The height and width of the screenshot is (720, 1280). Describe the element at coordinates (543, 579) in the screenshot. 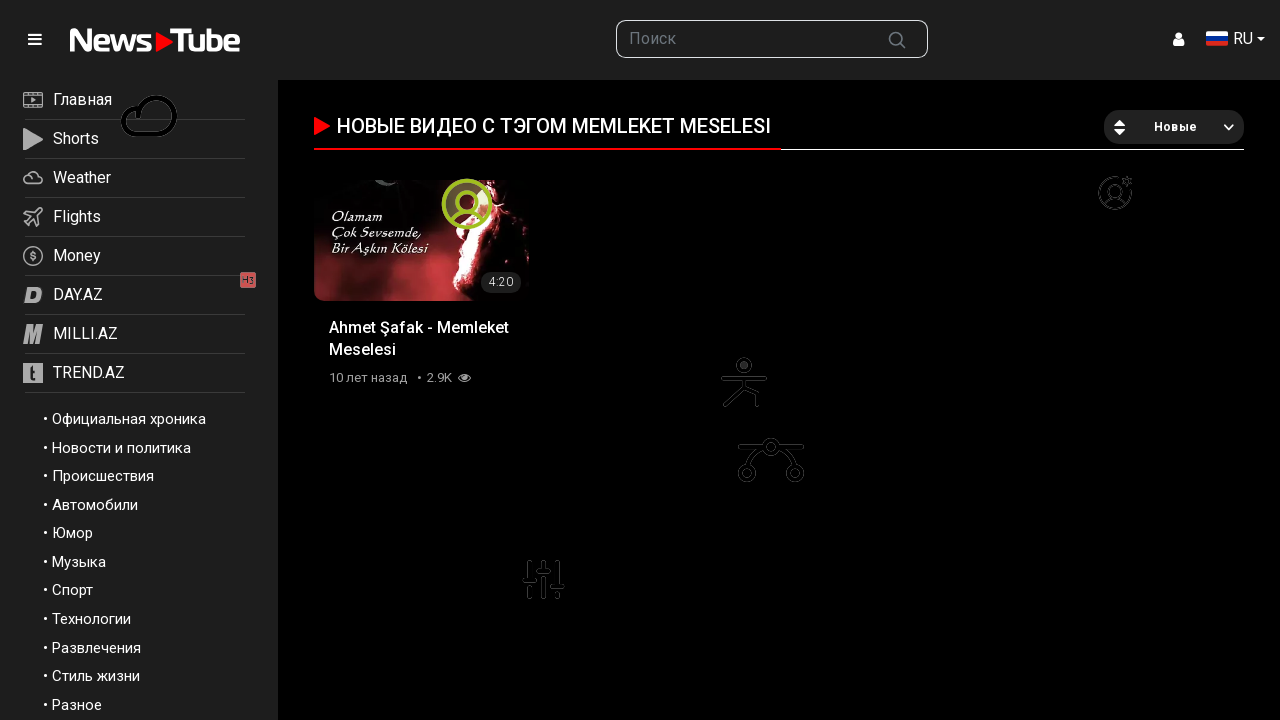

I see `adjust settings or preferences` at that location.